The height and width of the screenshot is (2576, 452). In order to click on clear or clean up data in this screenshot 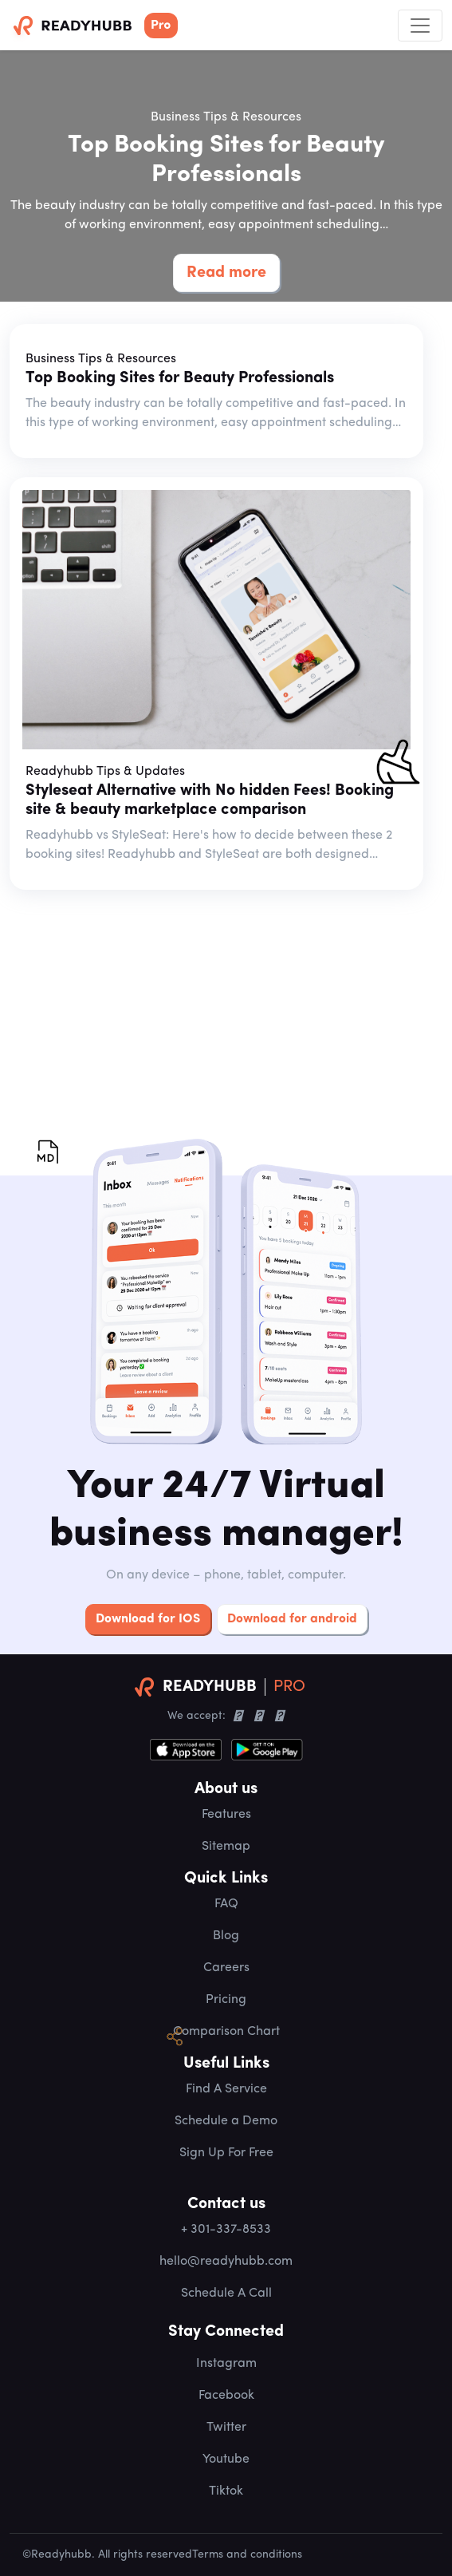, I will do `click(397, 763)`.